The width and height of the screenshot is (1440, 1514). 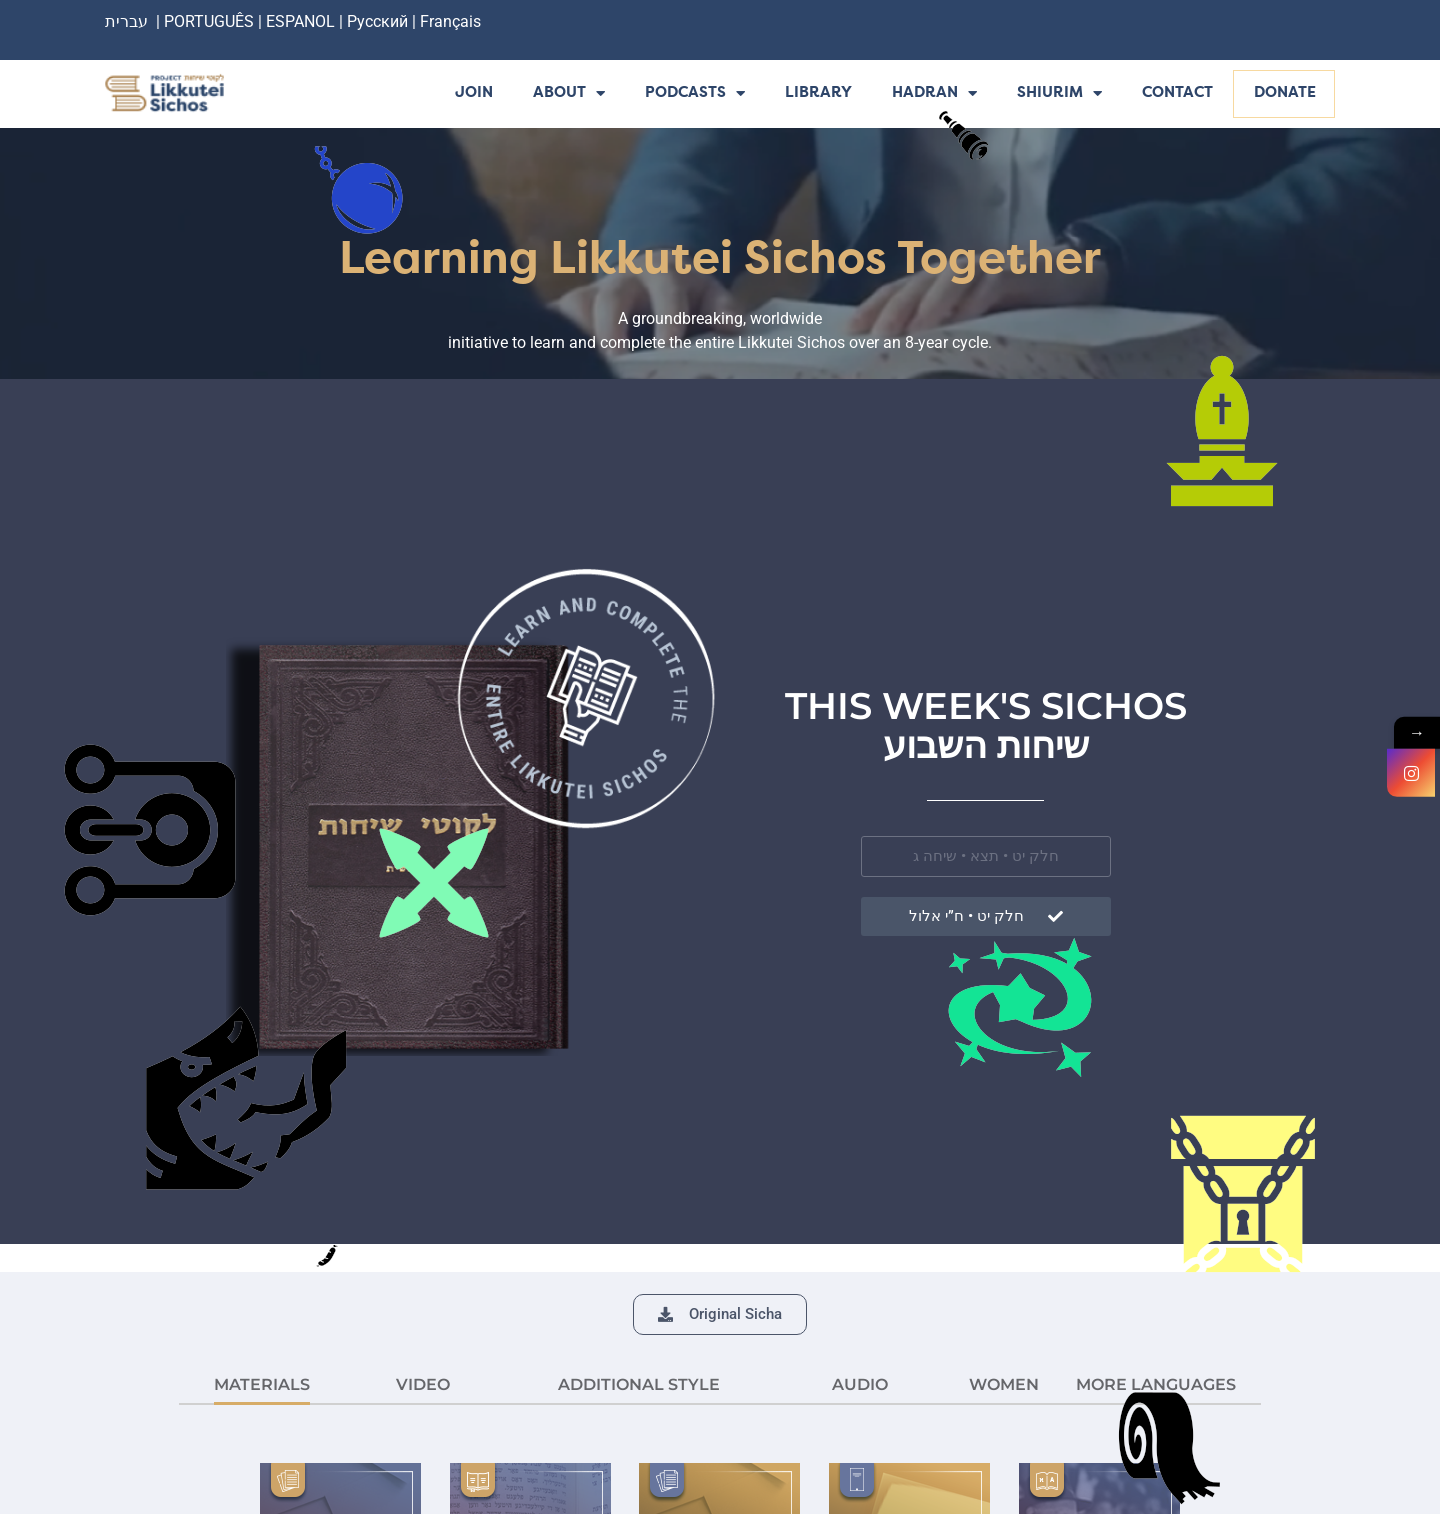 What do you see at coordinates (1243, 1194) in the screenshot?
I see `access secure storage or vault` at bounding box center [1243, 1194].